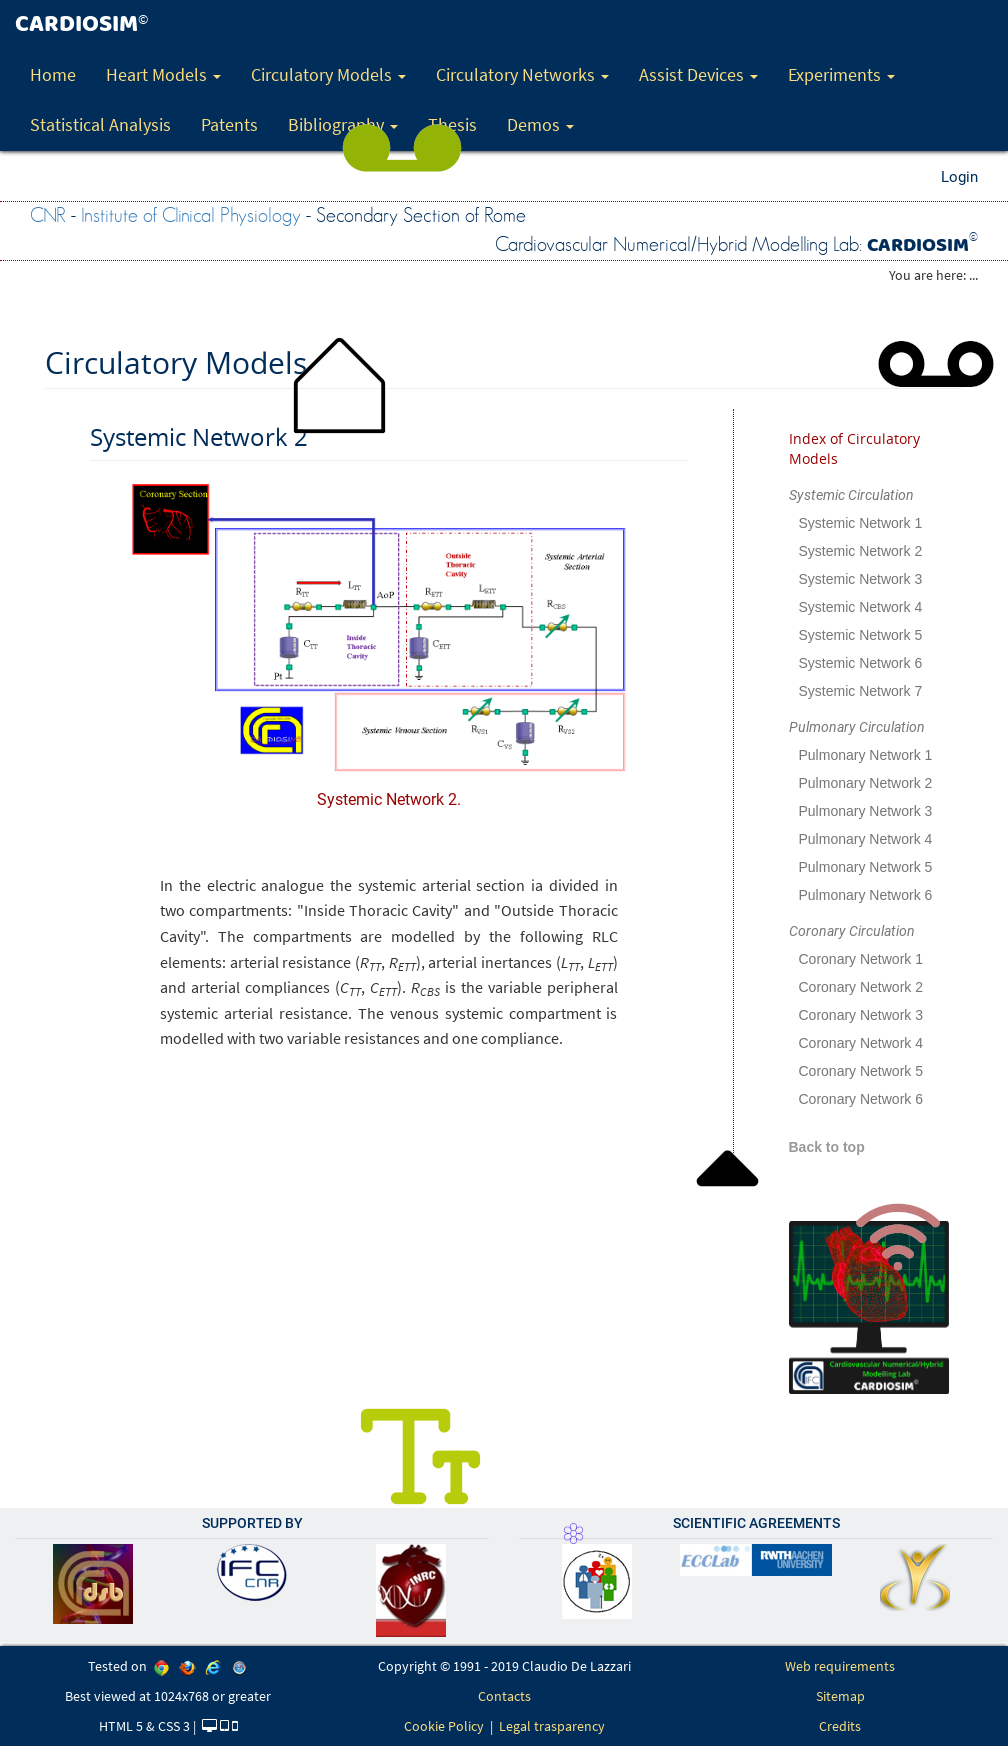 Image resolution: width=1008 pixels, height=1746 pixels. I want to click on navigate to home screen, so click(339, 387).